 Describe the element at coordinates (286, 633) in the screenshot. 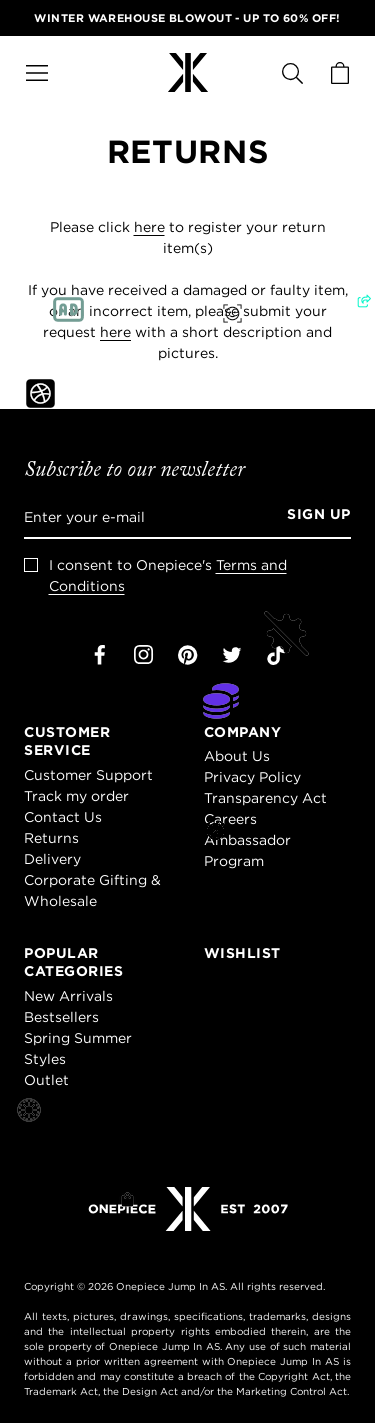

I see `indicates virus-free or no threats detected` at that location.